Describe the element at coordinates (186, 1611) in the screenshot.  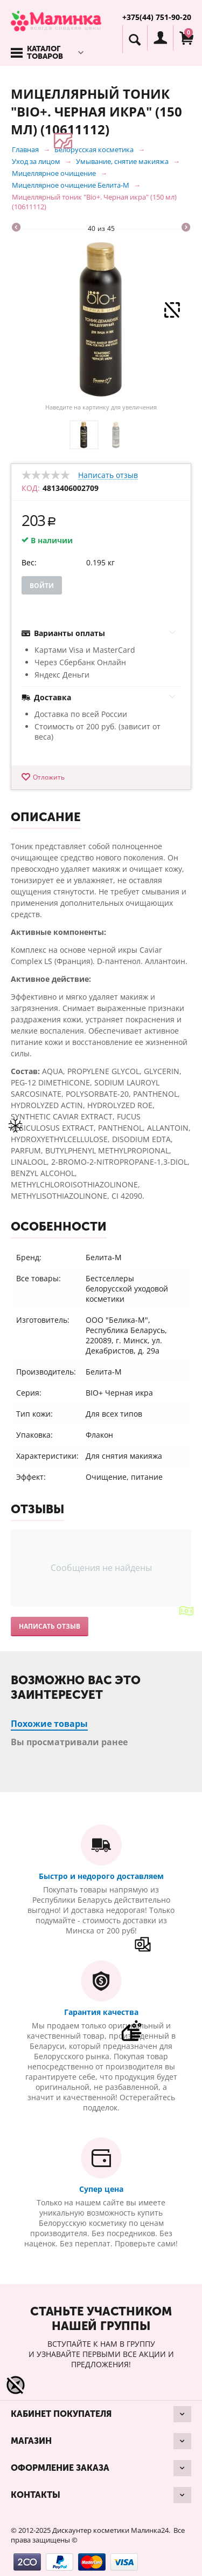
I see `view payment or transaction details` at that location.